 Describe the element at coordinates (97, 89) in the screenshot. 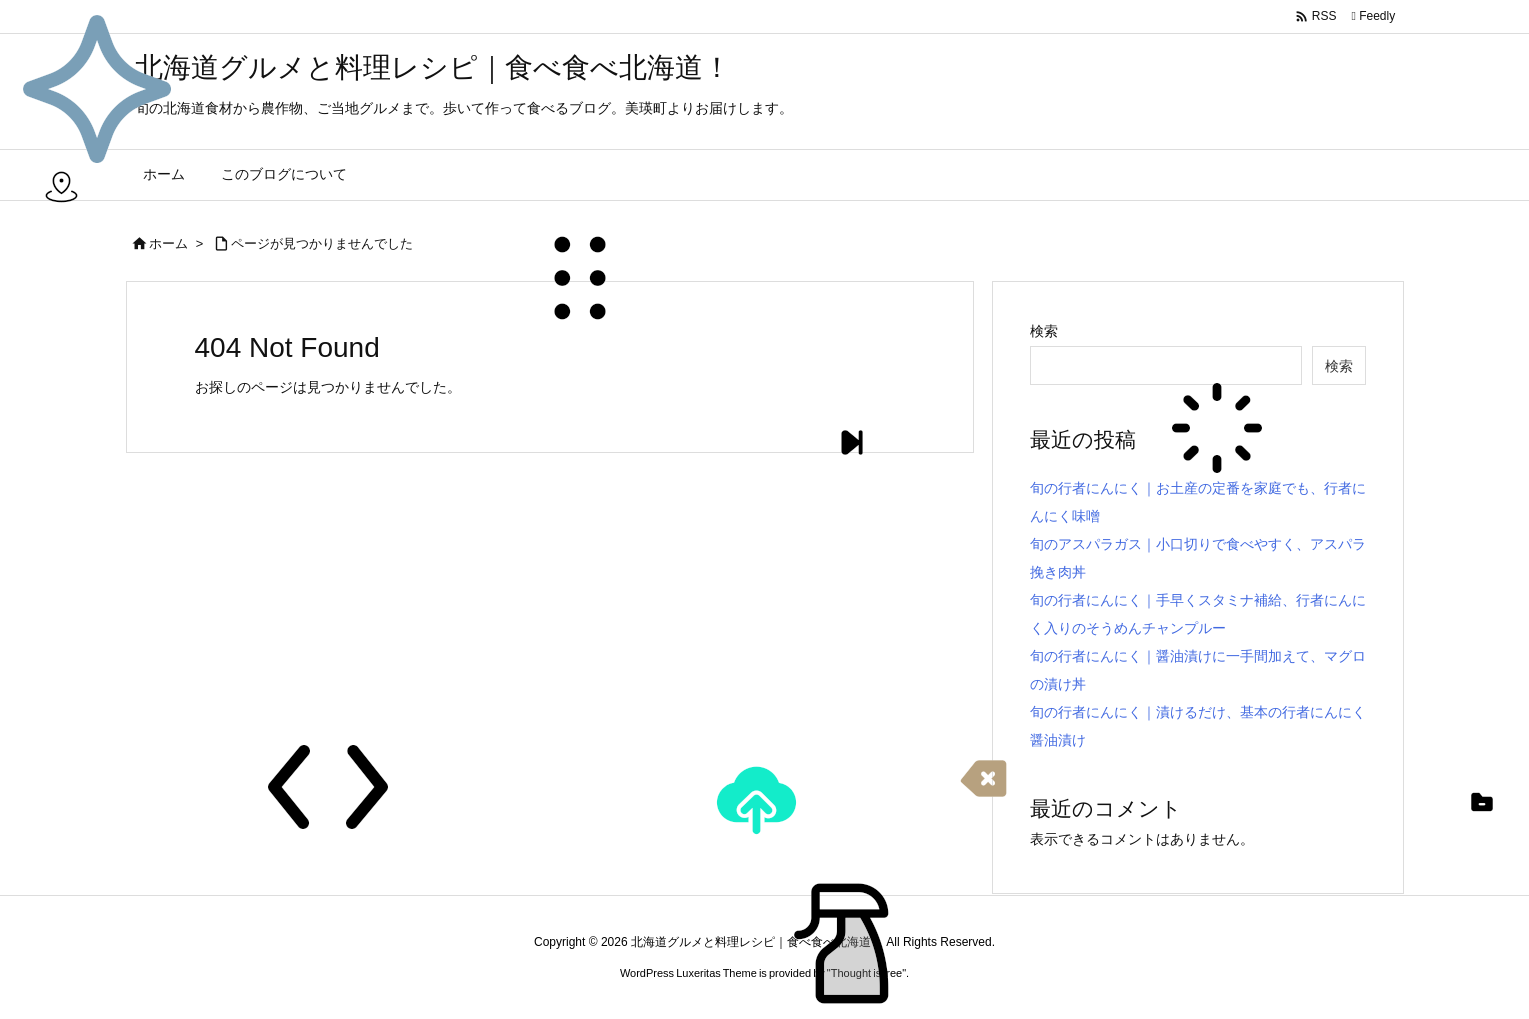

I see `indicates AI-generated or enhanced content` at that location.